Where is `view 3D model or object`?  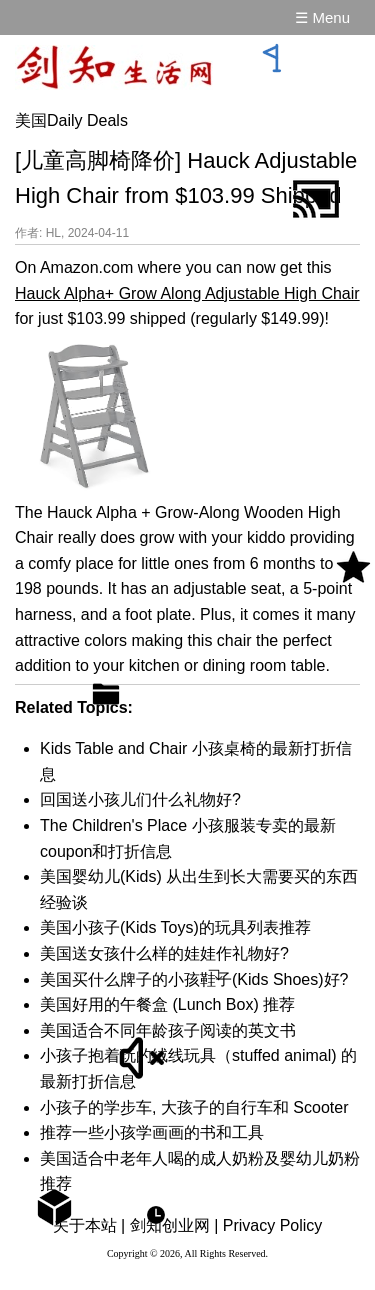
view 3D model or object is located at coordinates (54, 1207).